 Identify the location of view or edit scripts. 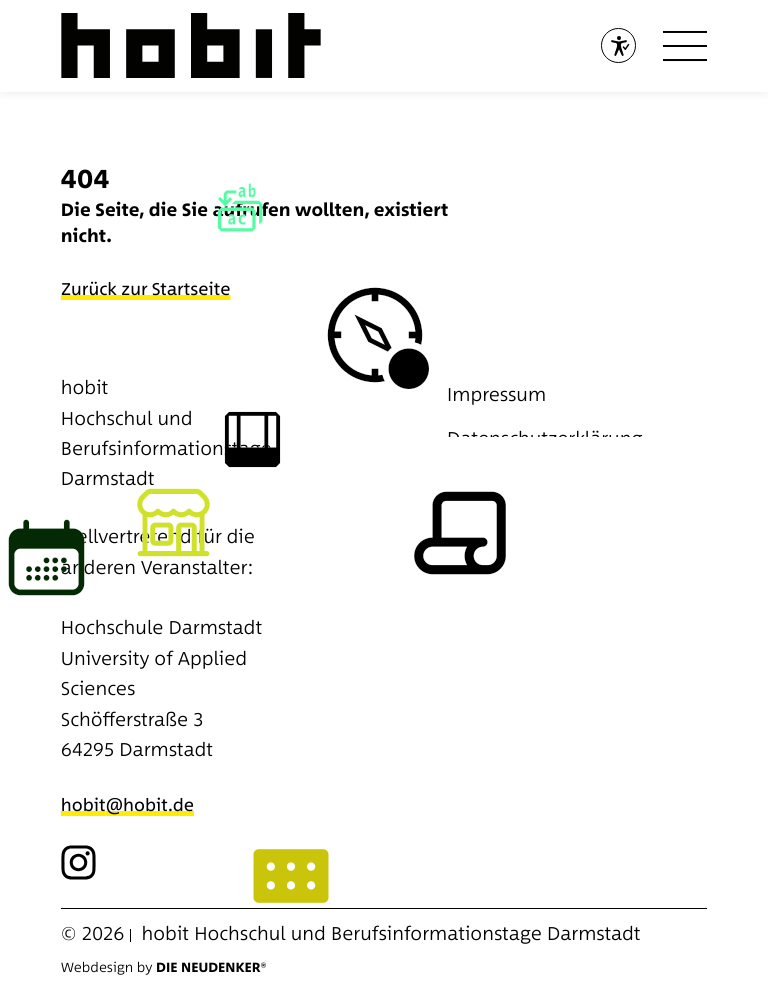
(460, 533).